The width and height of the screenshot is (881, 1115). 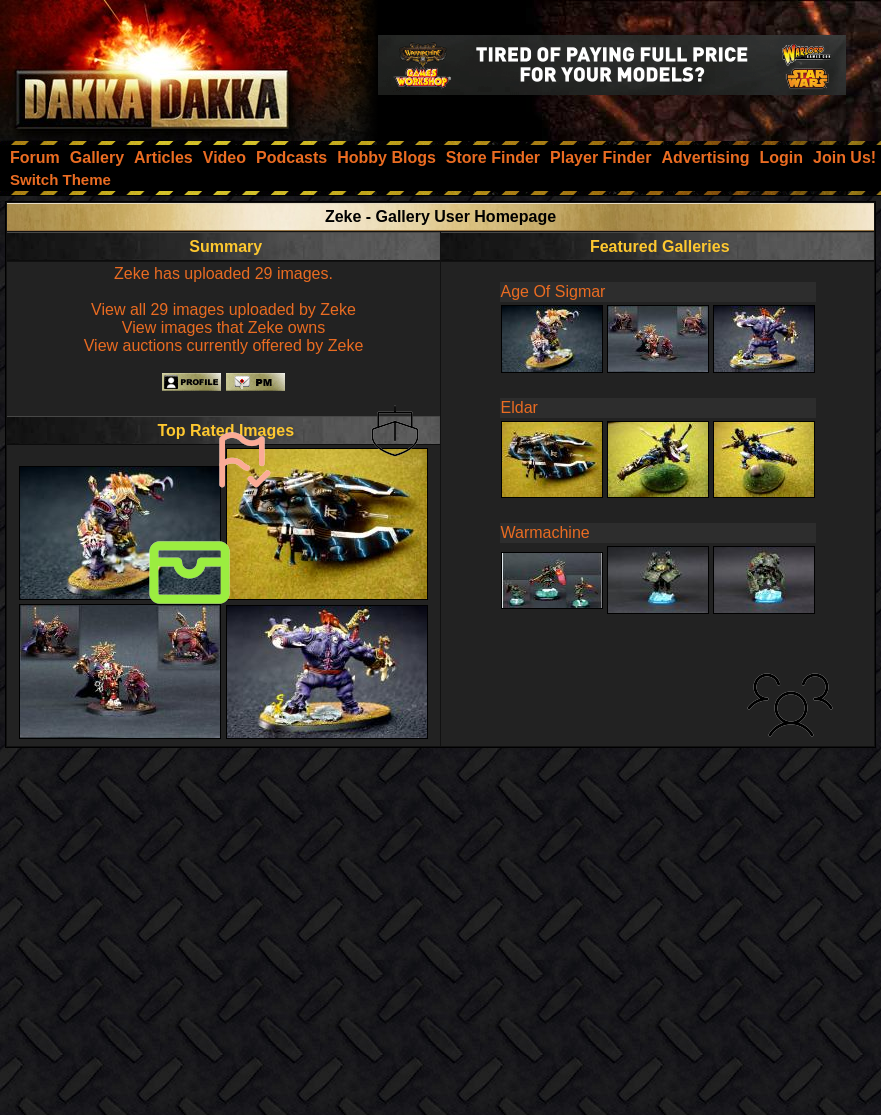 I want to click on mark task or item as complete, so click(x=242, y=459).